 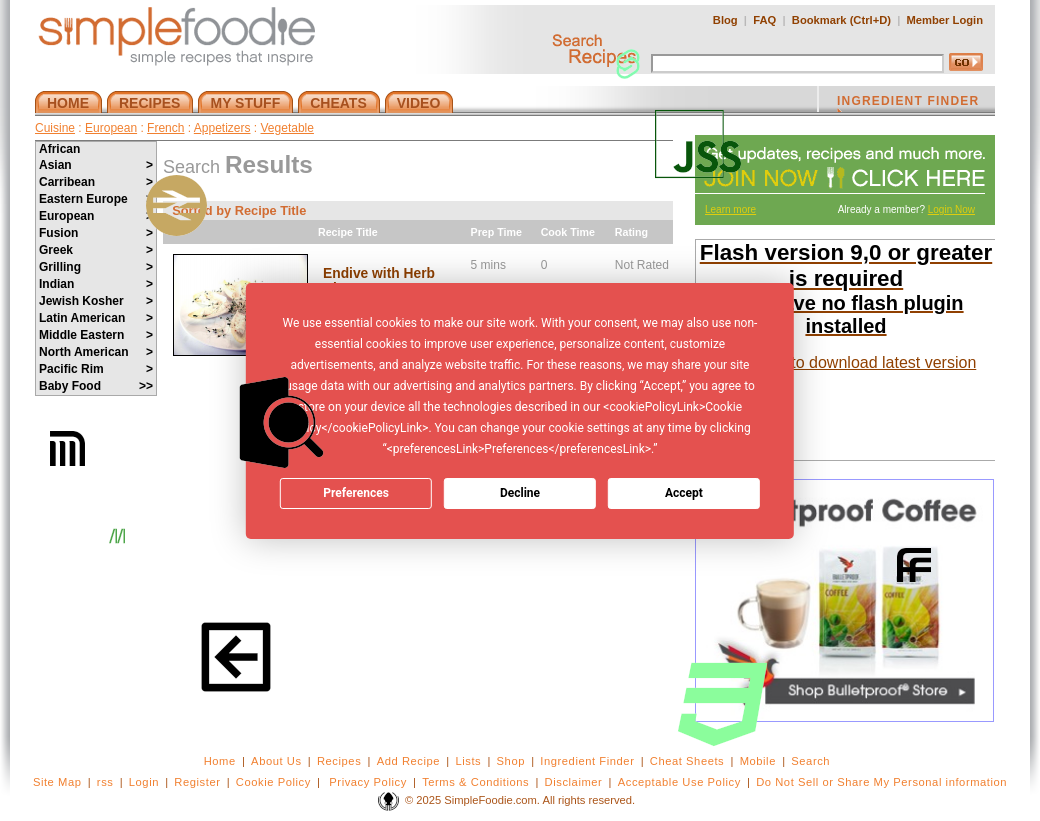 What do you see at coordinates (117, 536) in the screenshot?
I see `visit MDN Web Docs for developer documentation` at bounding box center [117, 536].